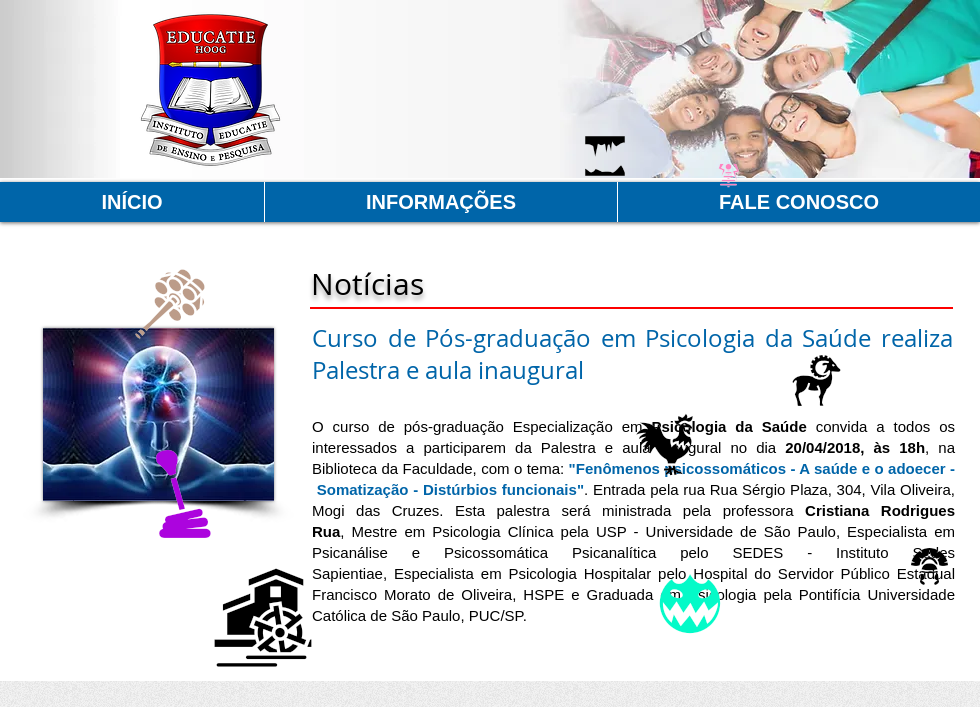 The width and height of the screenshot is (980, 720). What do you see at coordinates (816, 380) in the screenshot?
I see `represents the Aries zodiac sign` at bounding box center [816, 380].